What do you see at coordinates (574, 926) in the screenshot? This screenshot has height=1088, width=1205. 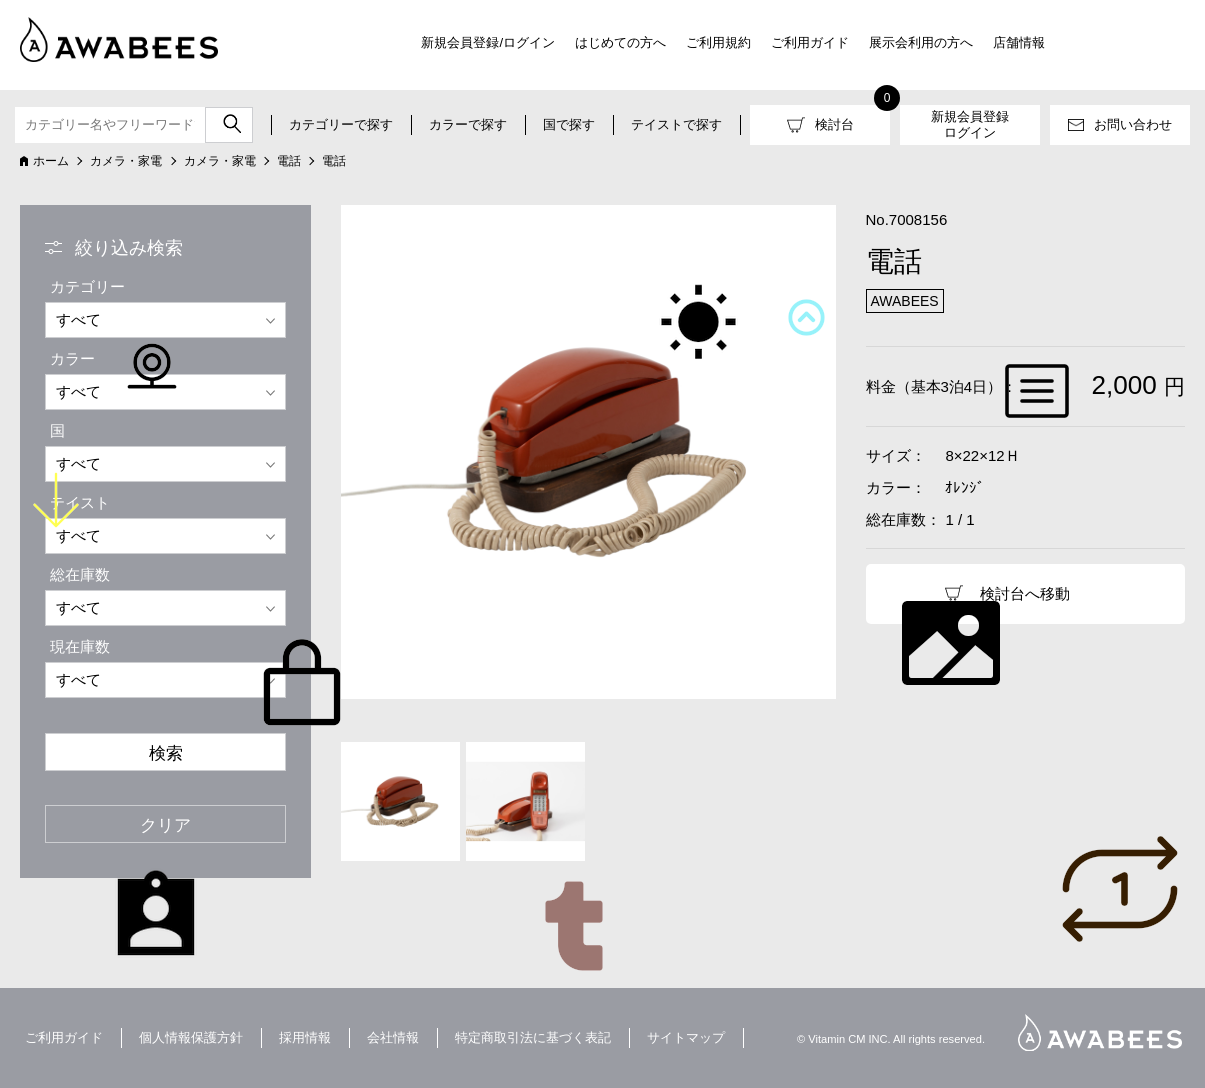 I see `open the Tumblr app` at bounding box center [574, 926].